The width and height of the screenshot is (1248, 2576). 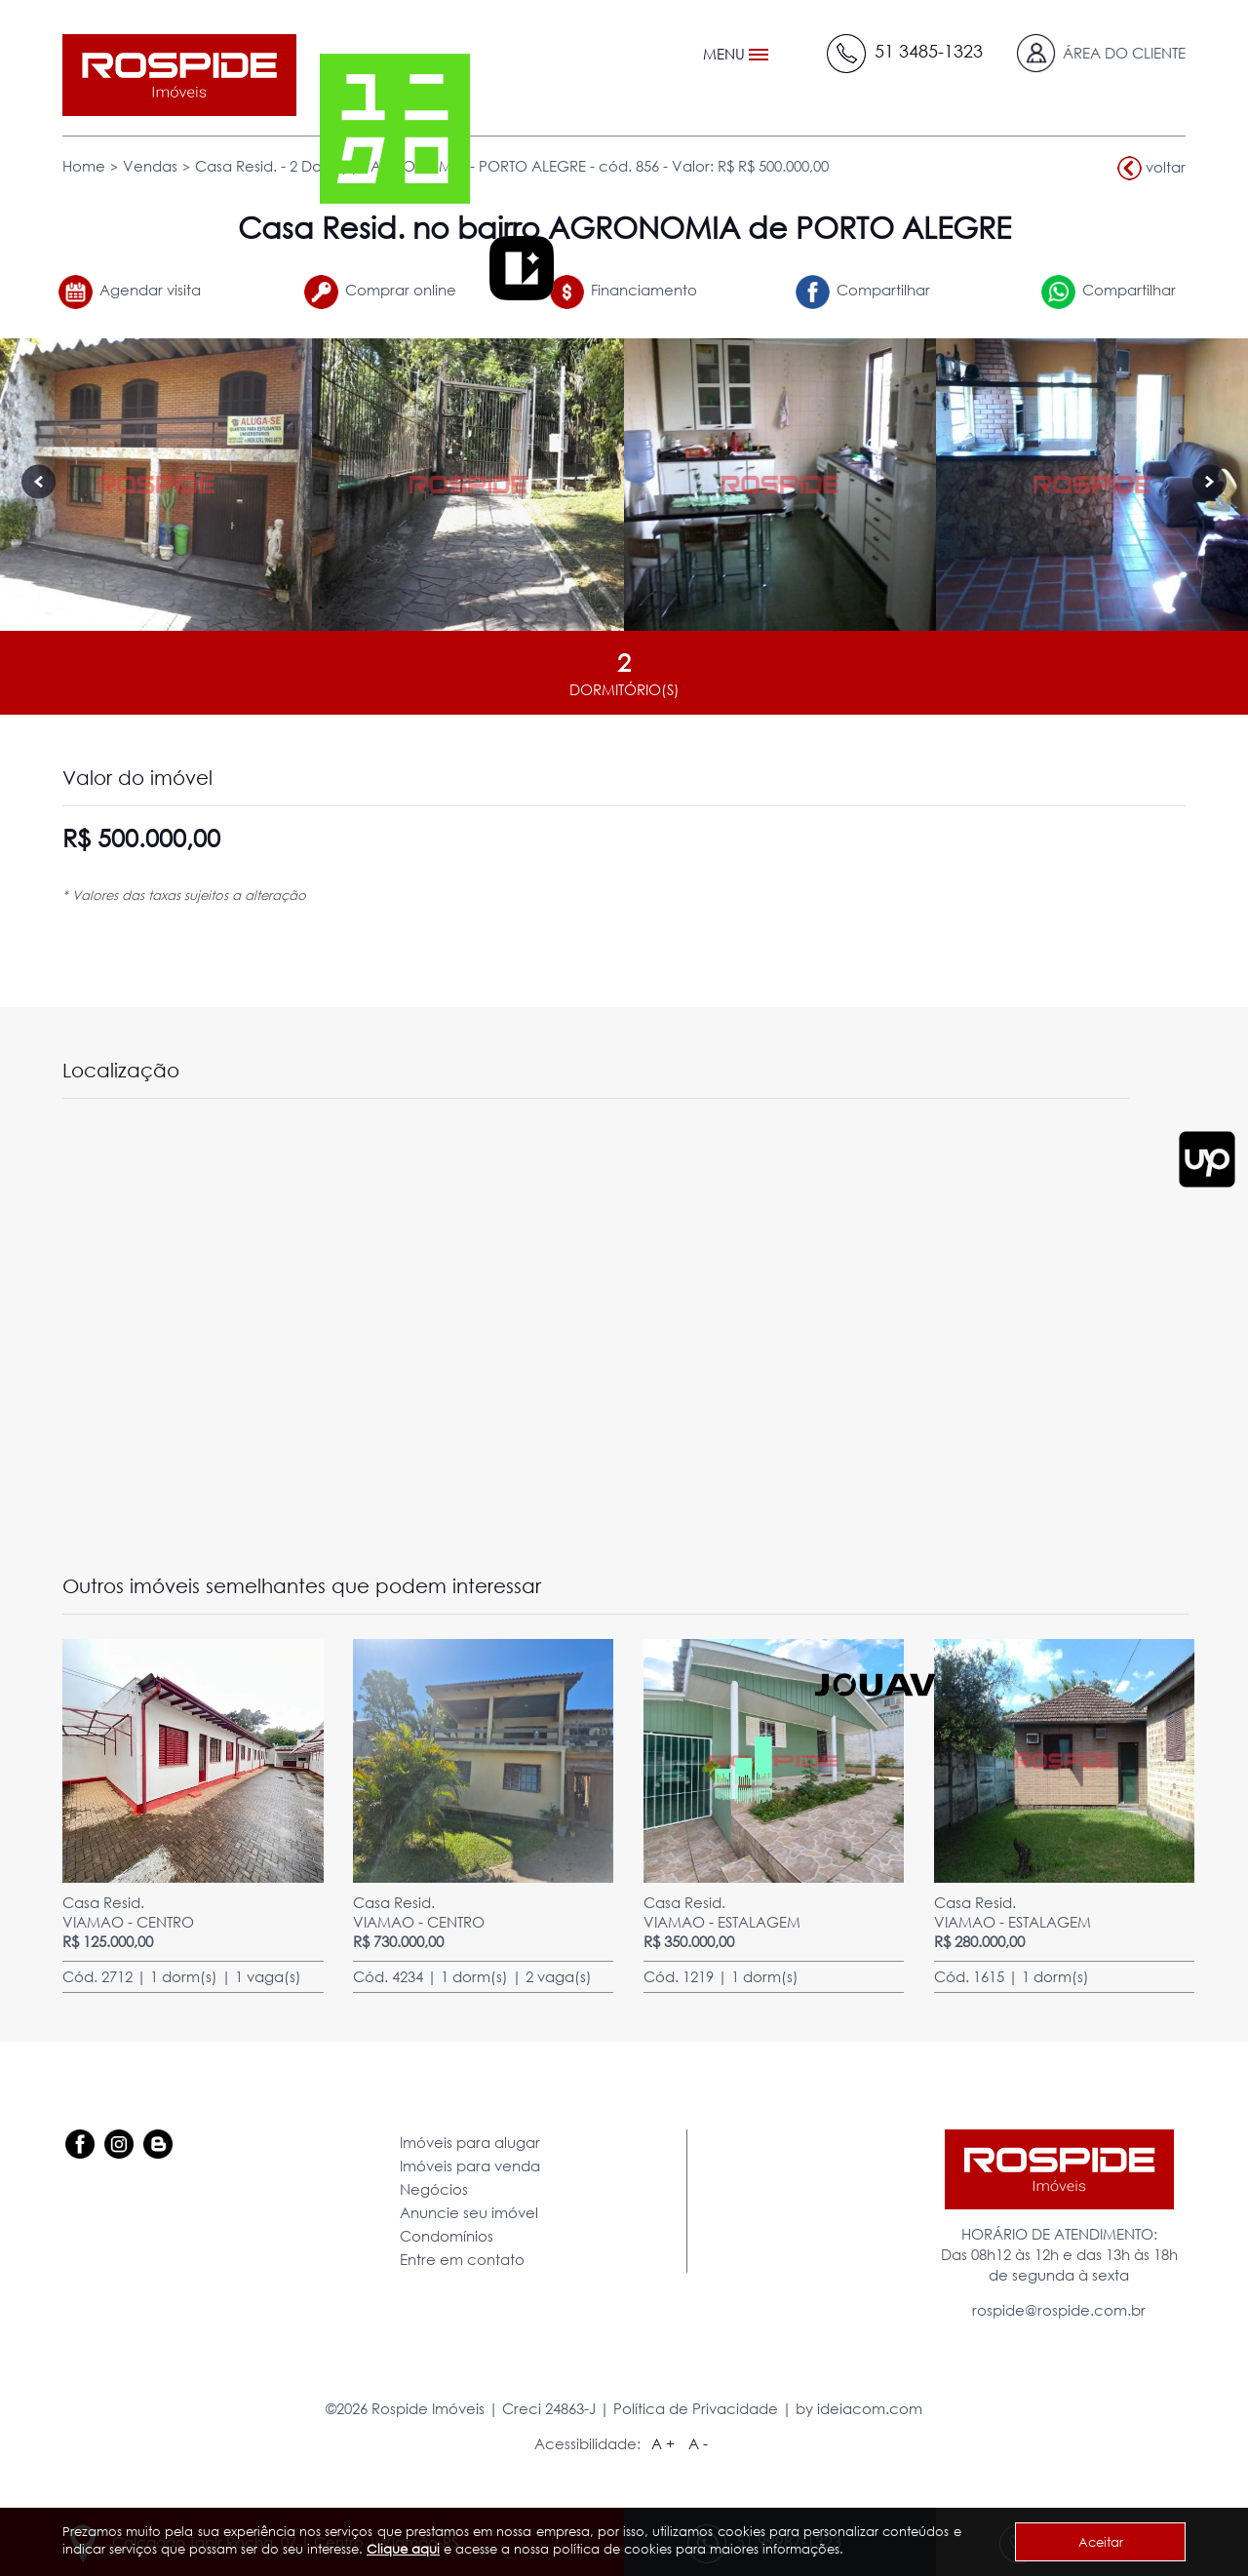 I want to click on jouav company logo, so click(x=876, y=1685).